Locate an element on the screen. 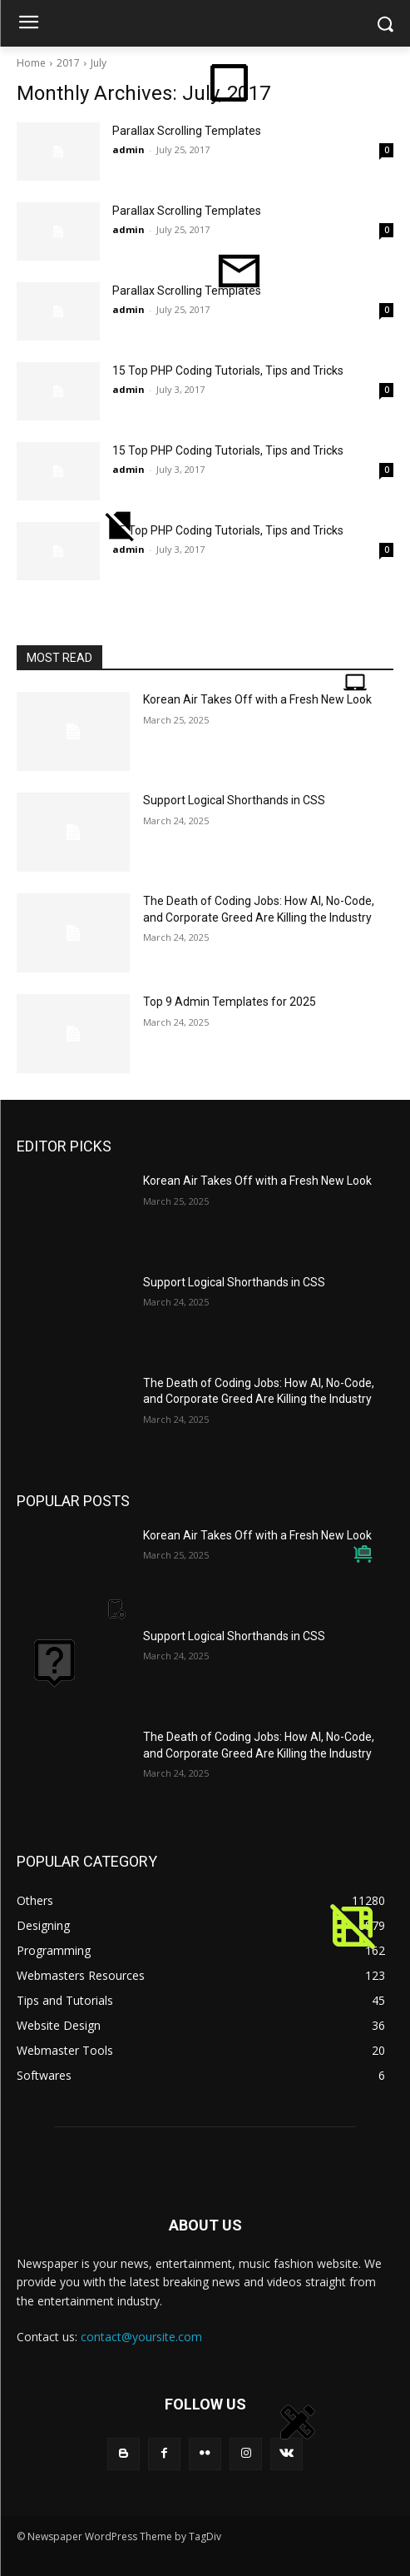 The height and width of the screenshot is (2576, 410). access design tools and services is located at coordinates (298, 2422).